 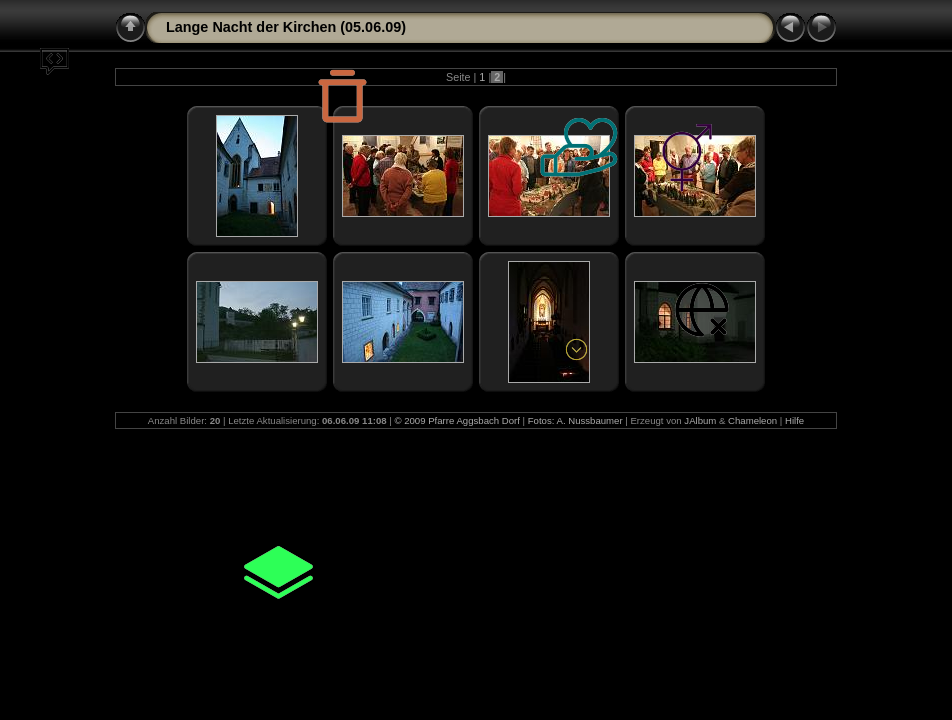 What do you see at coordinates (576, 349) in the screenshot?
I see `expand to show more content` at bounding box center [576, 349].